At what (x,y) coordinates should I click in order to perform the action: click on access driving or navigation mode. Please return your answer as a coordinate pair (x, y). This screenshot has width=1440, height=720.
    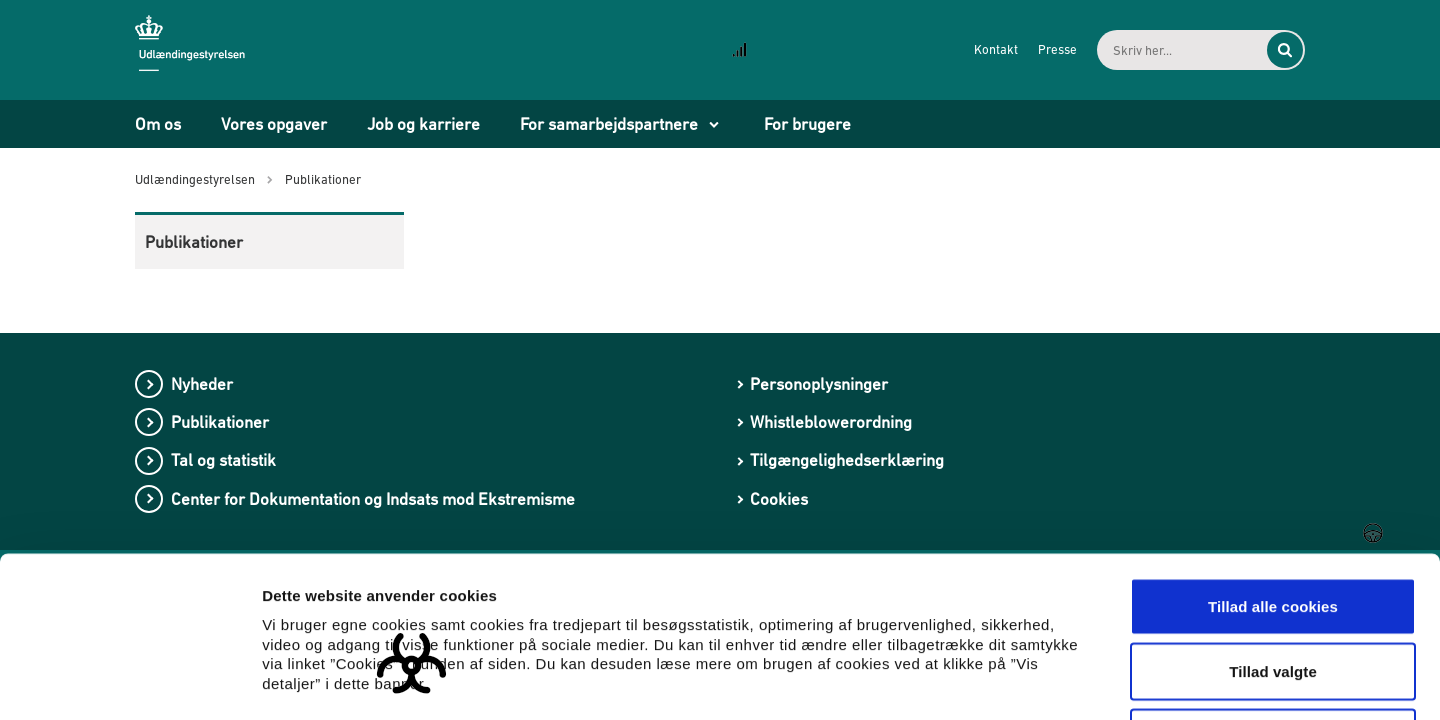
    Looking at the image, I should click on (1373, 533).